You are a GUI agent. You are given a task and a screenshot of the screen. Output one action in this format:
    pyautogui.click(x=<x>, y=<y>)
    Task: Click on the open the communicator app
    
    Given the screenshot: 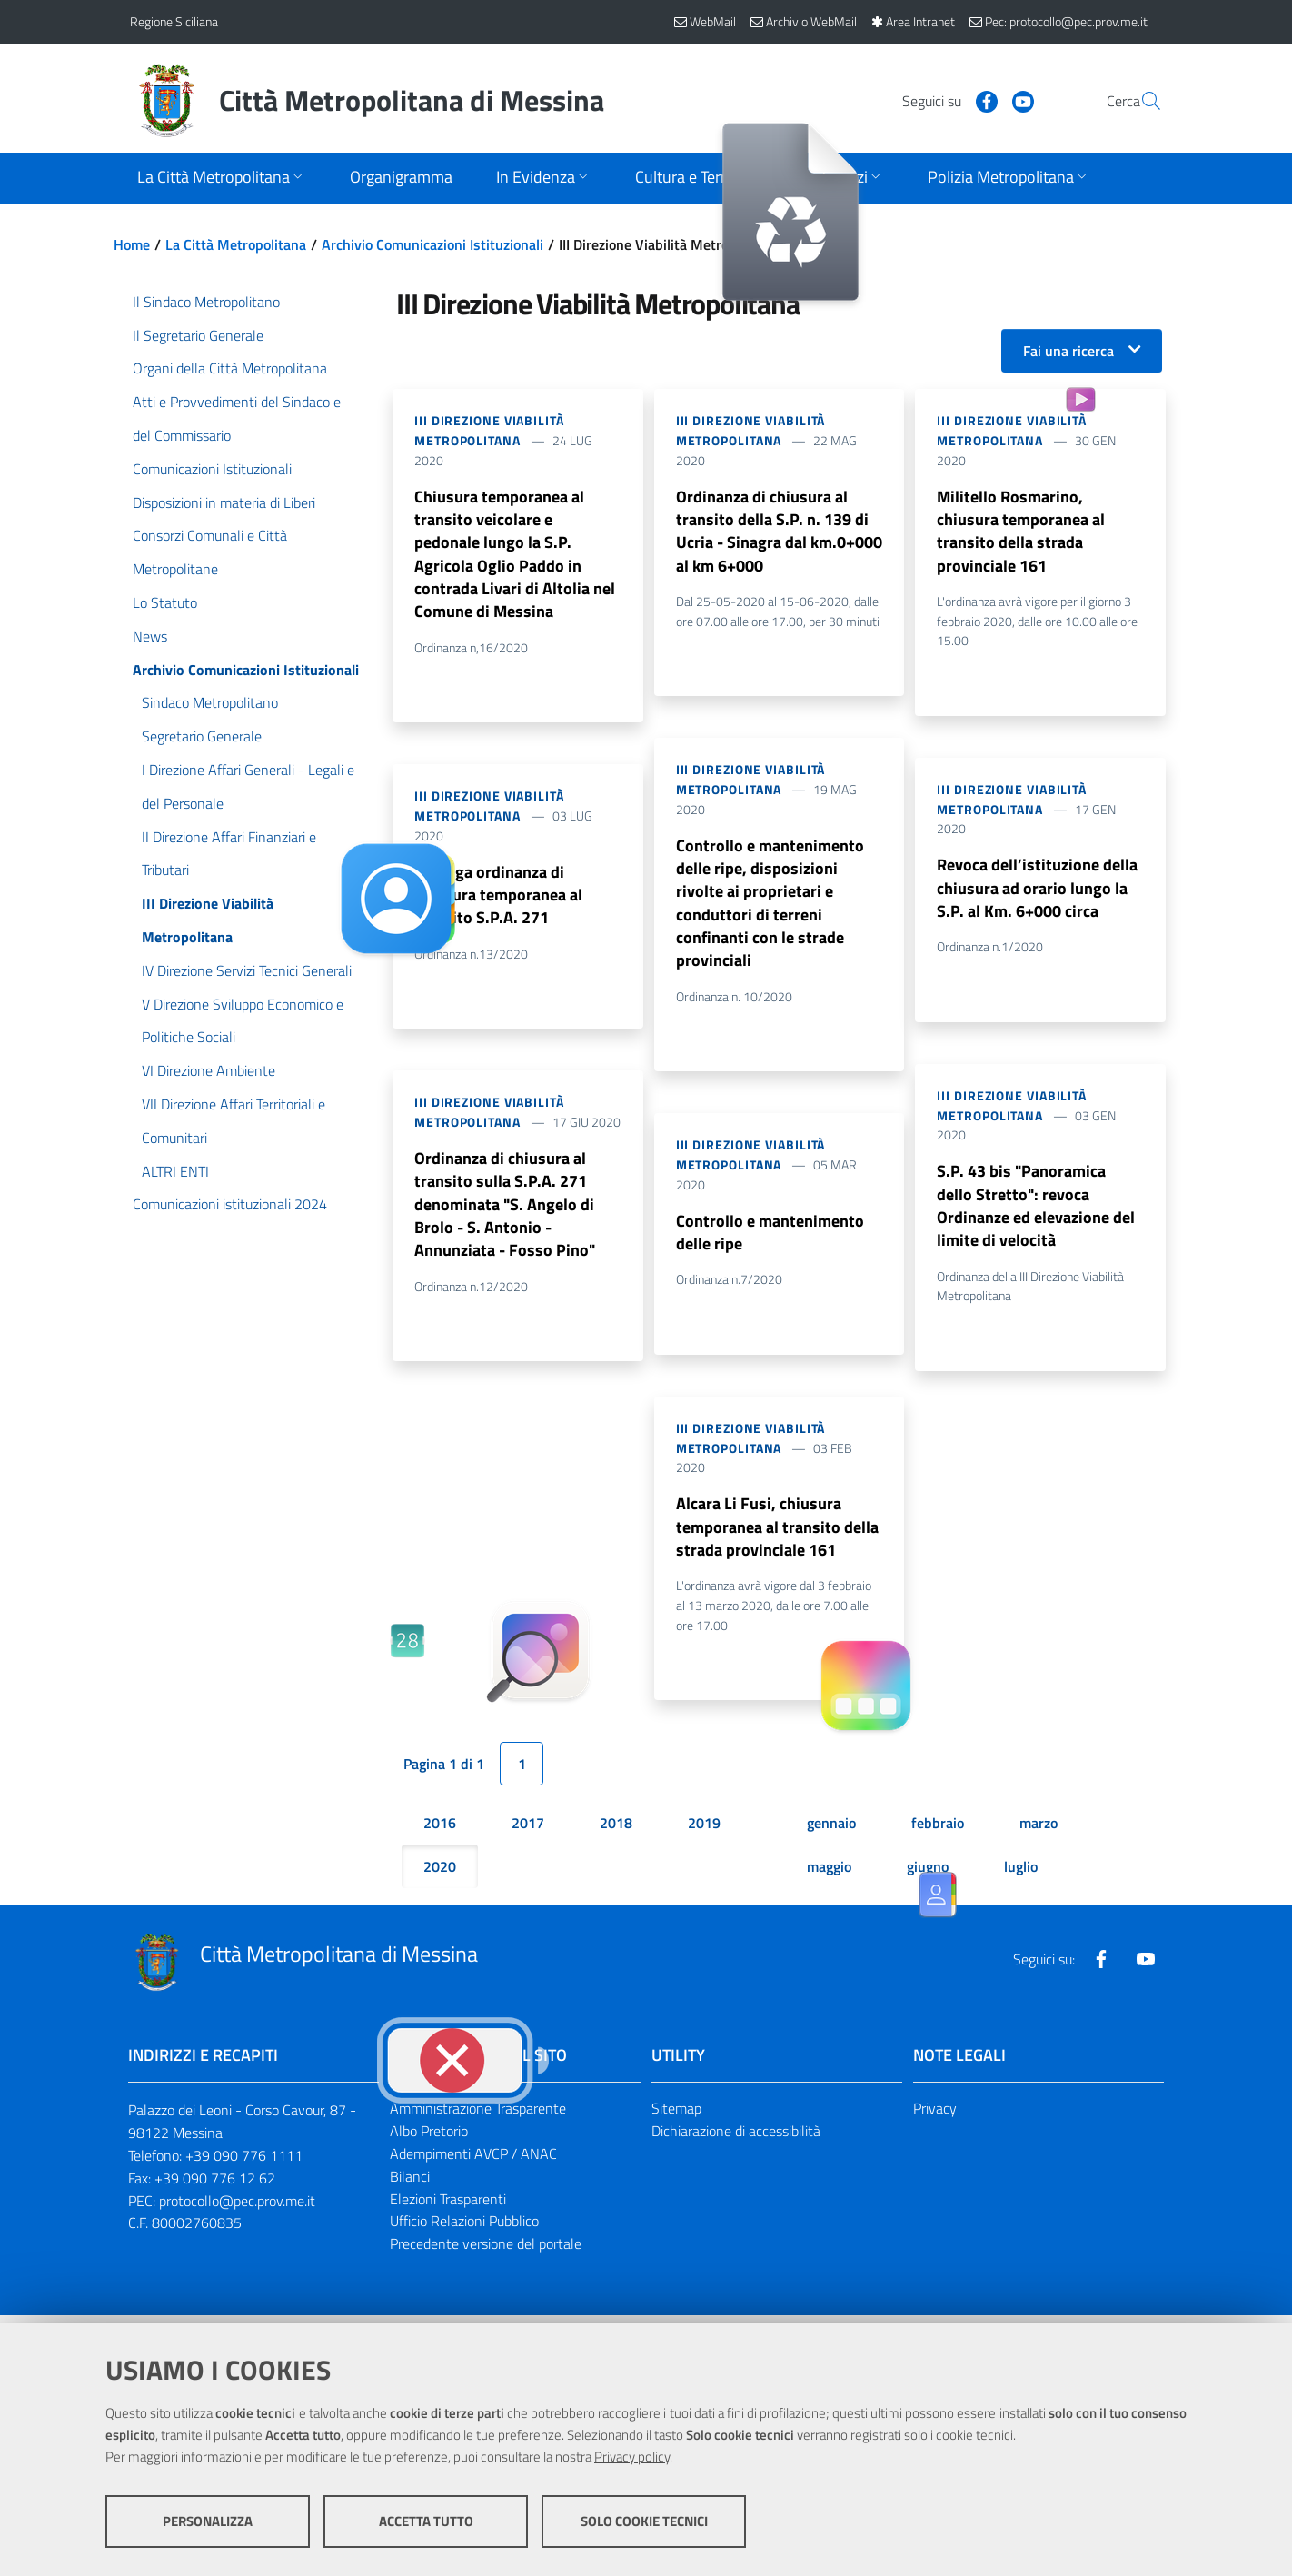 What is the action you would take?
    pyautogui.click(x=396, y=899)
    